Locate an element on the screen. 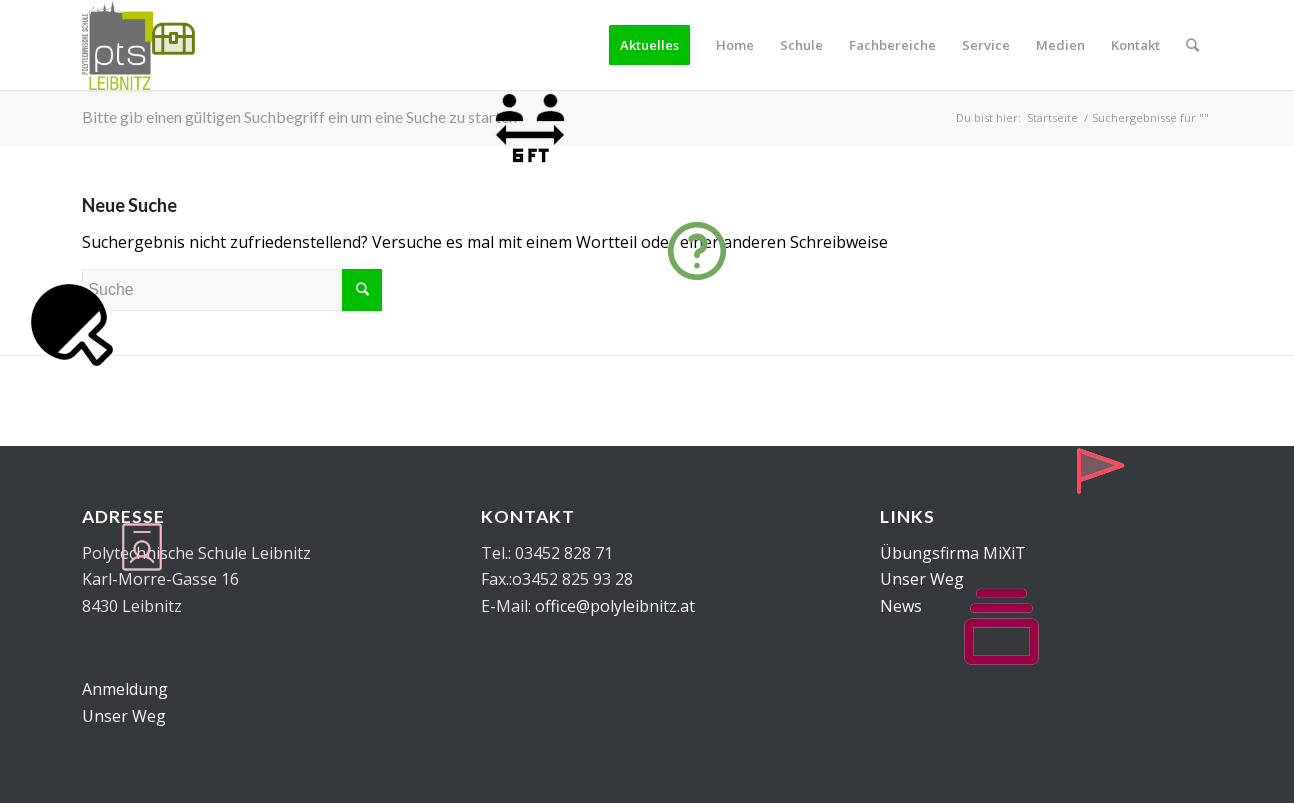 The width and height of the screenshot is (1294, 803). flag or mark an item for follow-up is located at coordinates (1096, 471).